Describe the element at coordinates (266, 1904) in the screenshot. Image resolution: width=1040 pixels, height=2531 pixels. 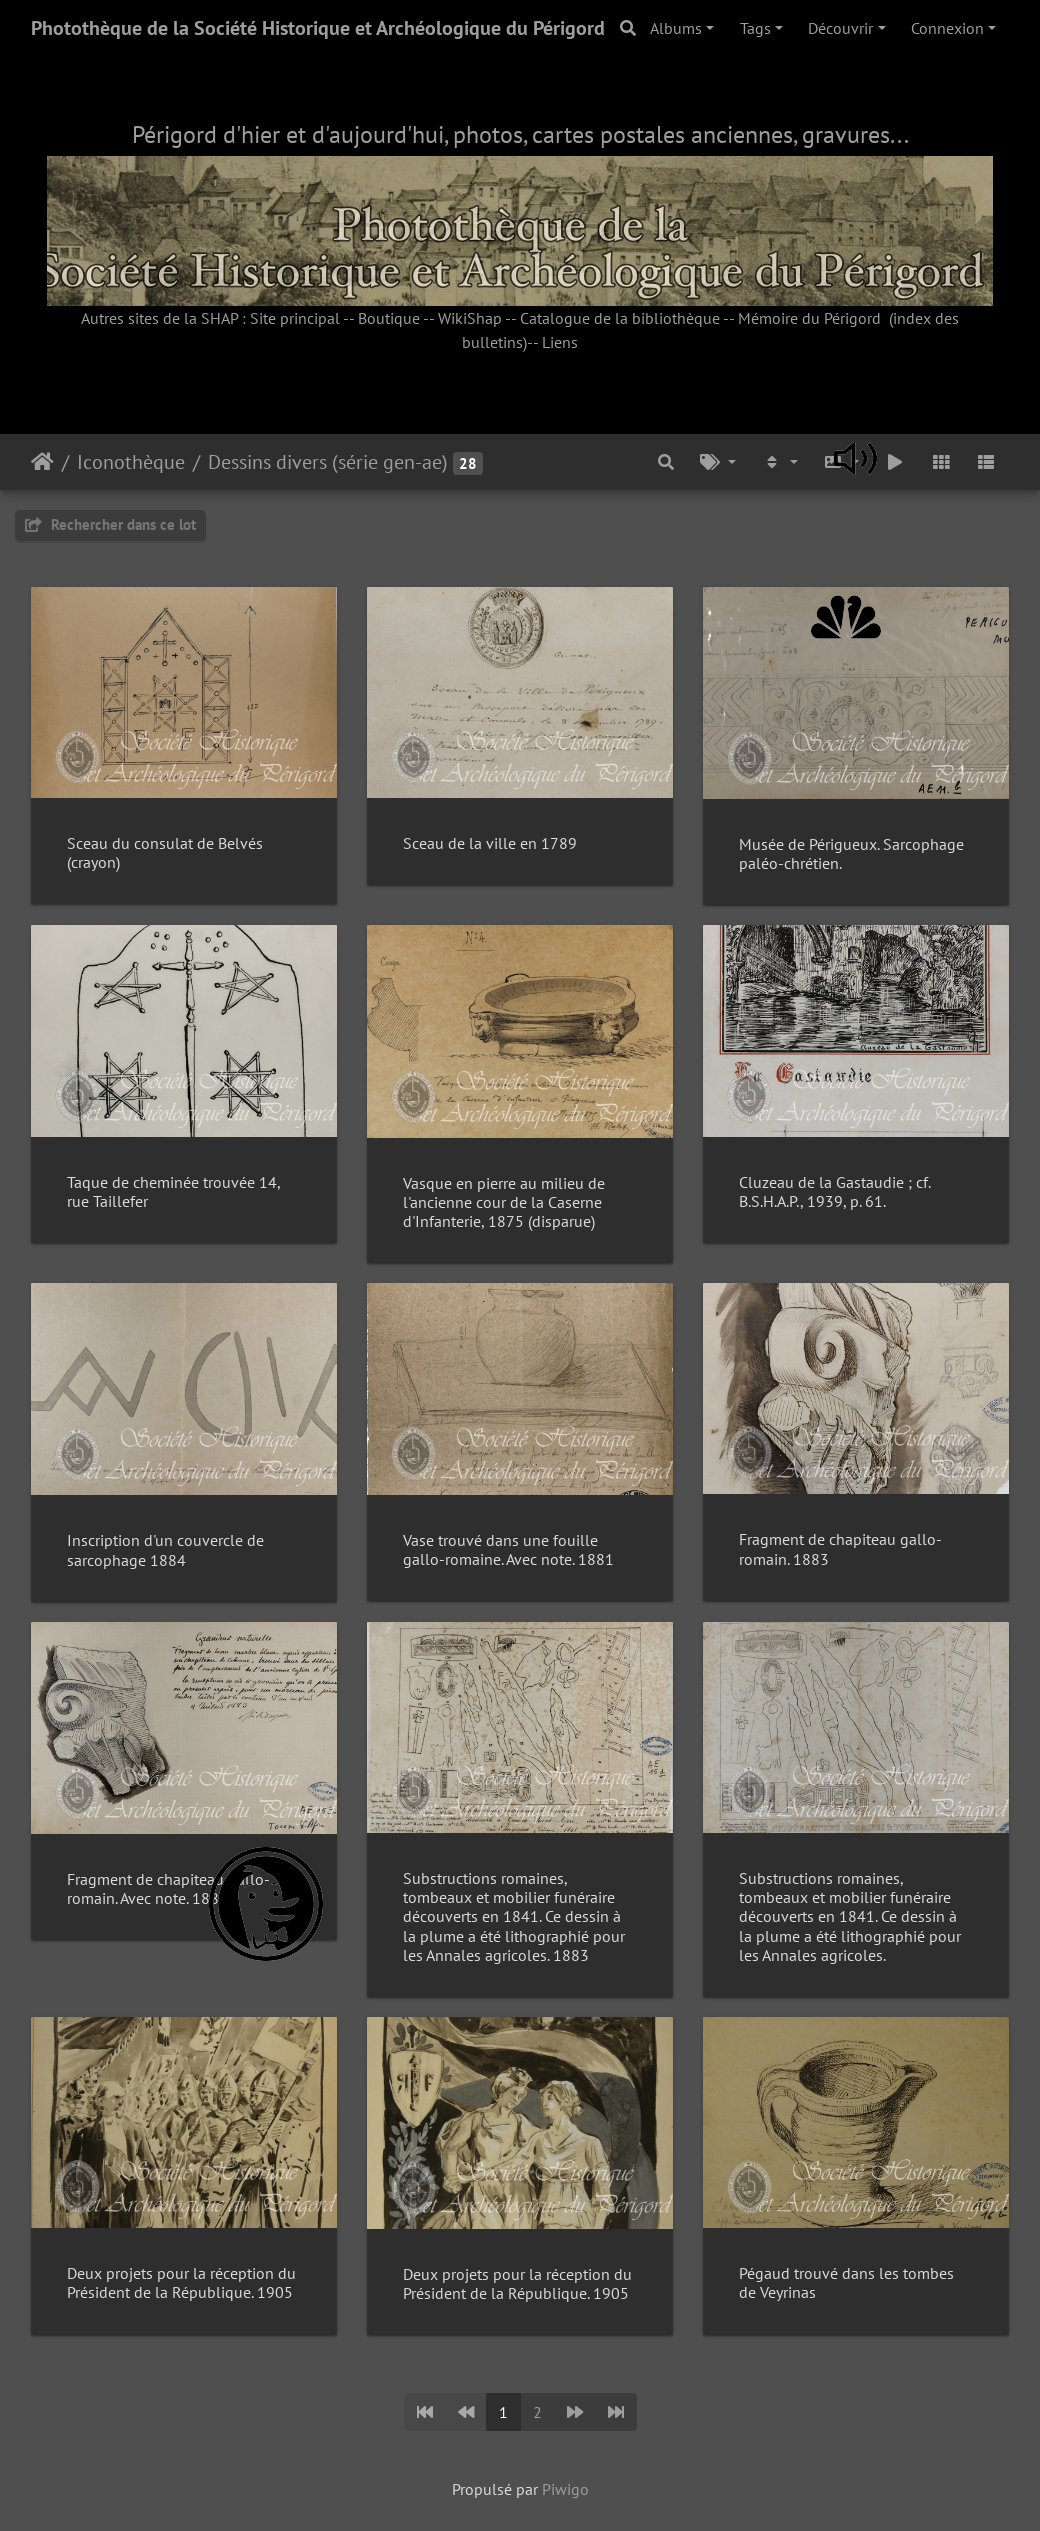
I see `open duckduckgo search engine` at that location.